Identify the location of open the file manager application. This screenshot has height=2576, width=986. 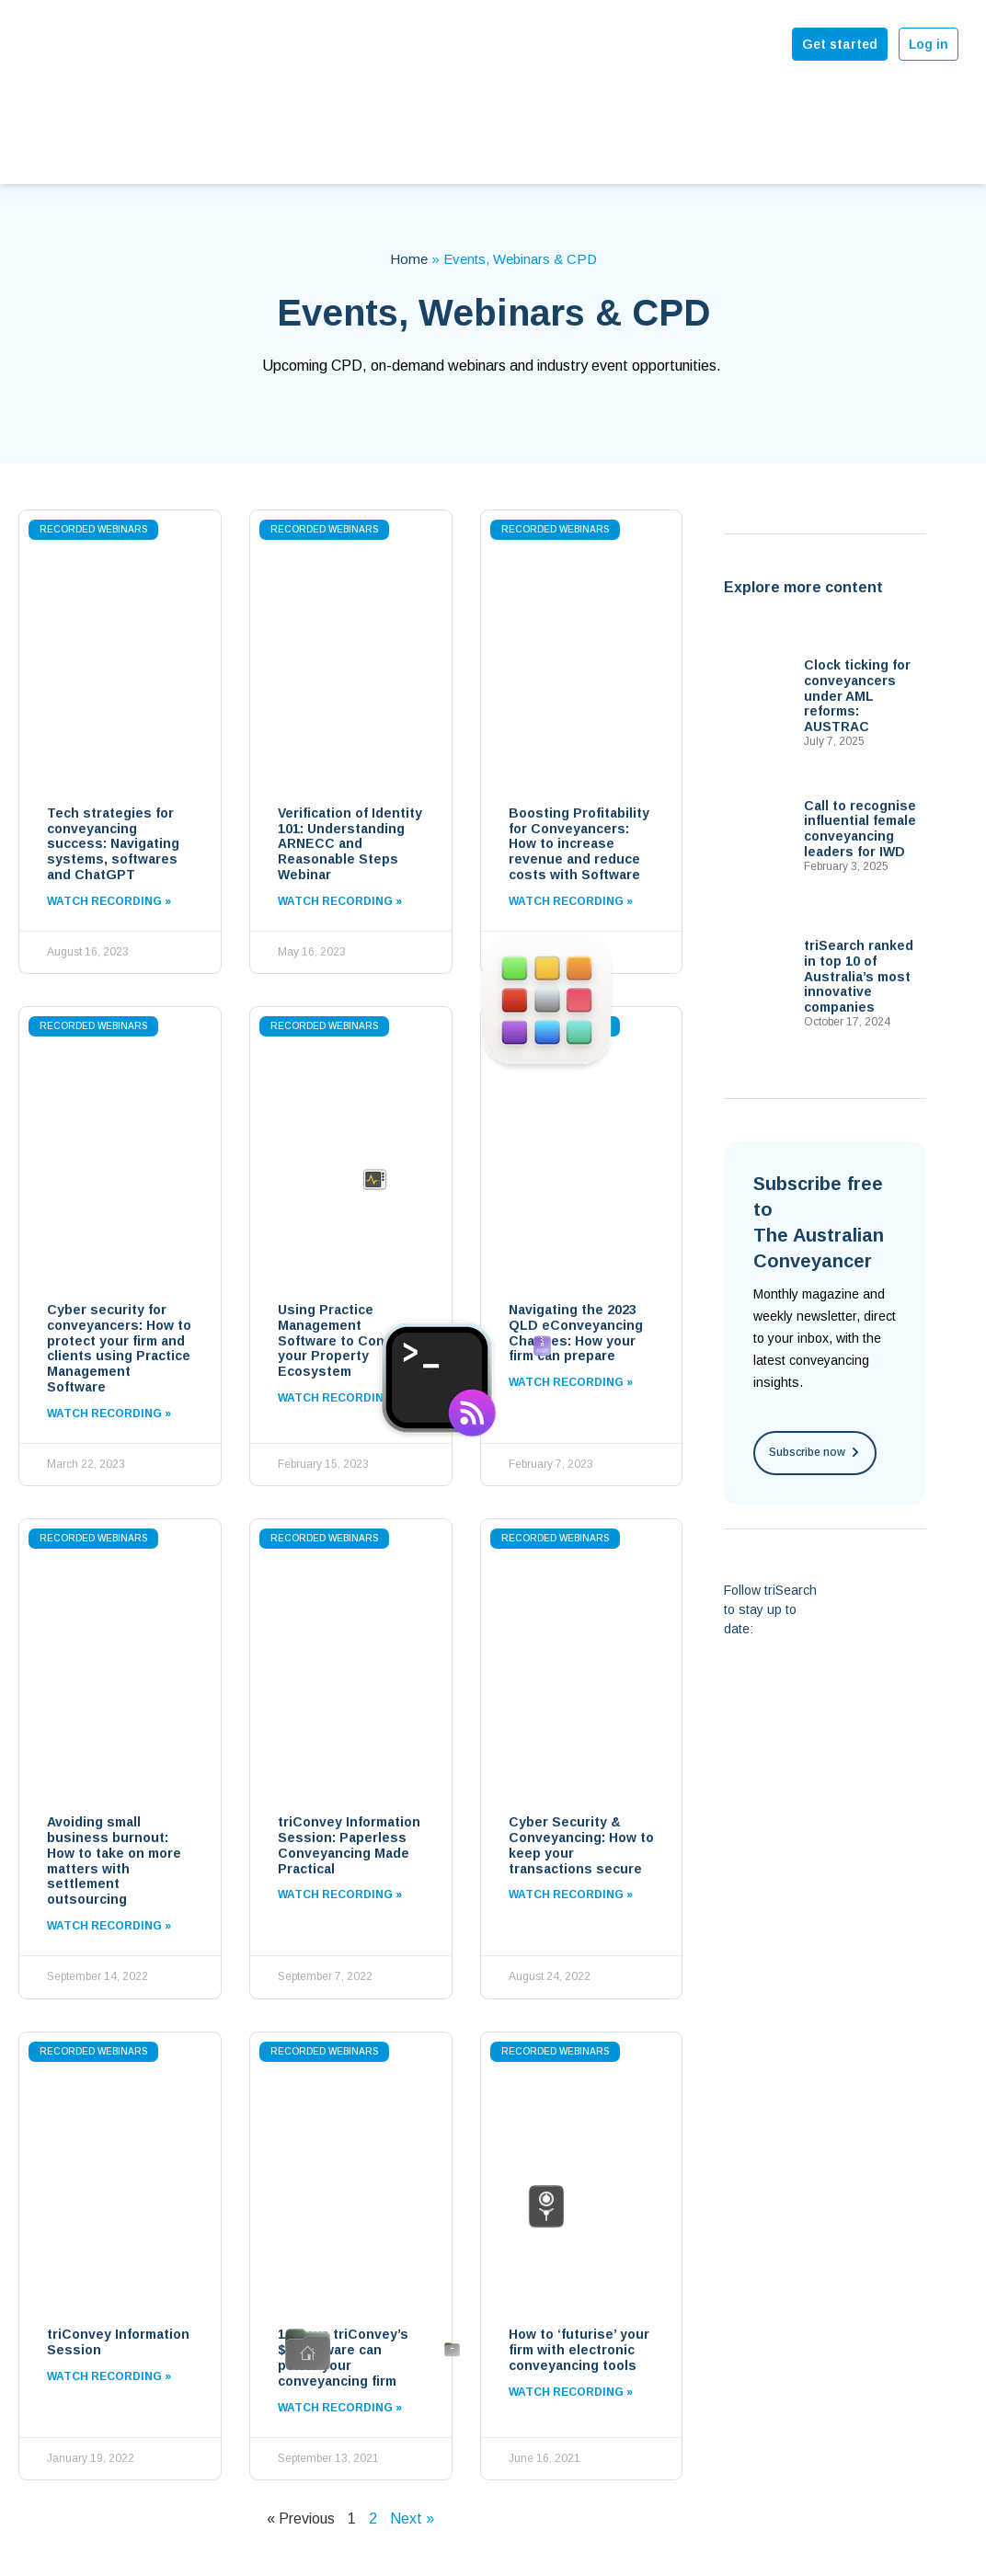
(452, 2349).